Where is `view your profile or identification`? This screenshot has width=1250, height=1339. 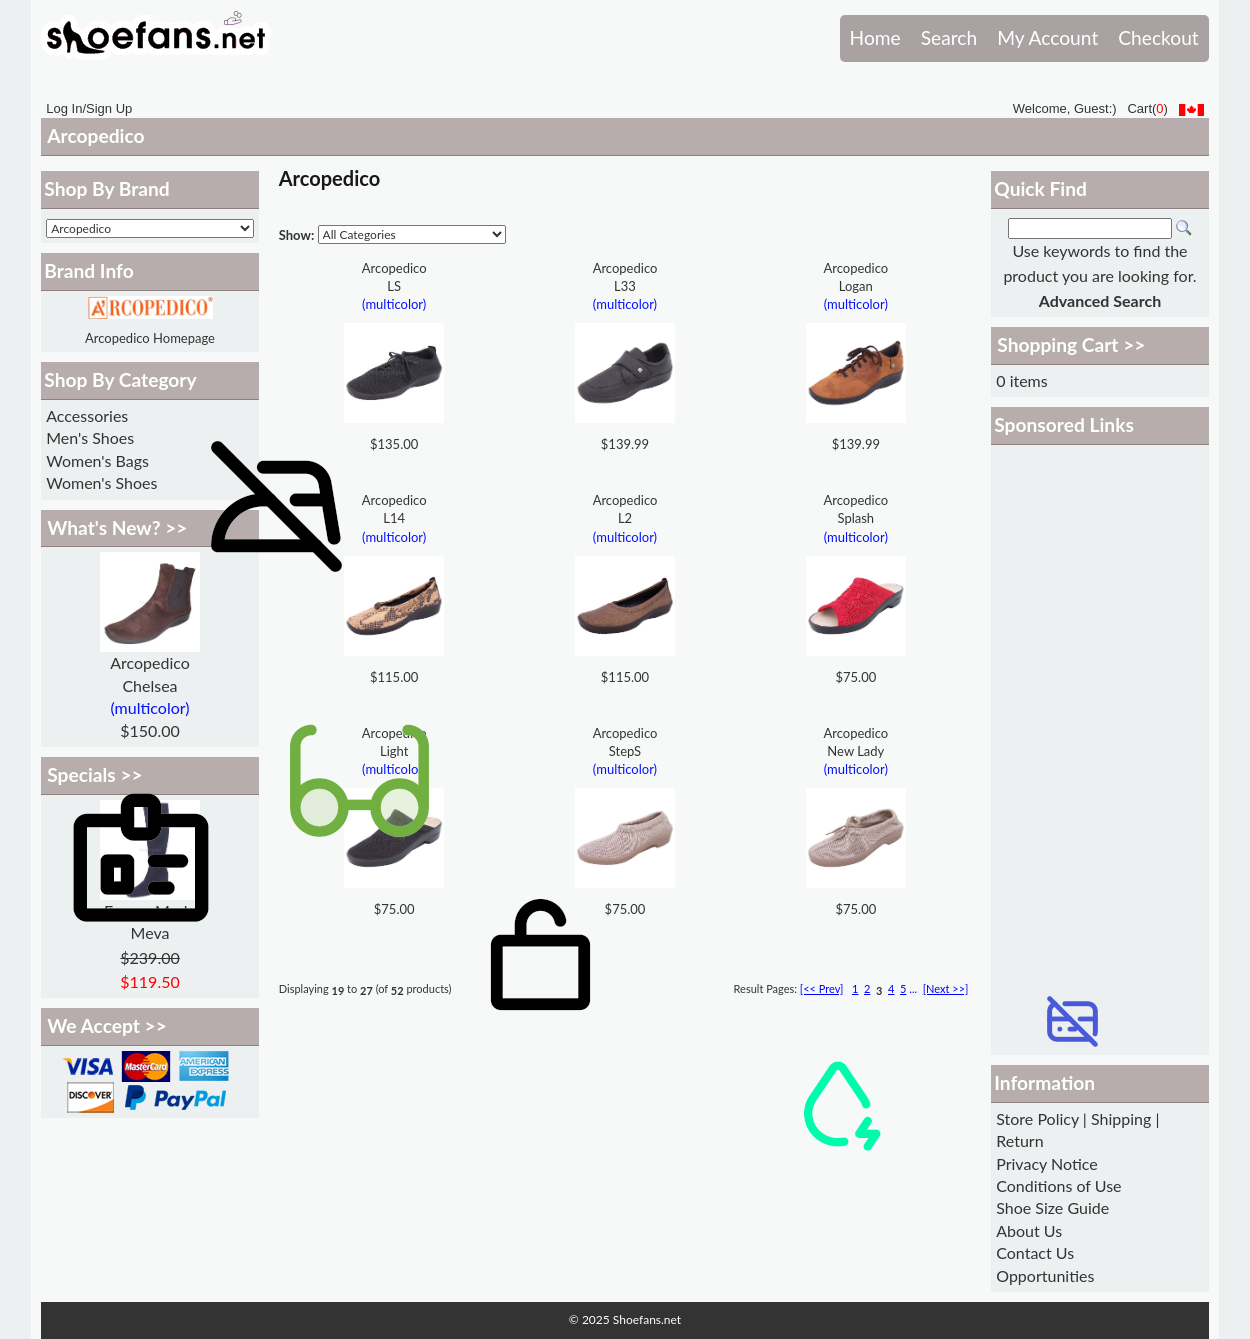
view your profile or identification is located at coordinates (141, 861).